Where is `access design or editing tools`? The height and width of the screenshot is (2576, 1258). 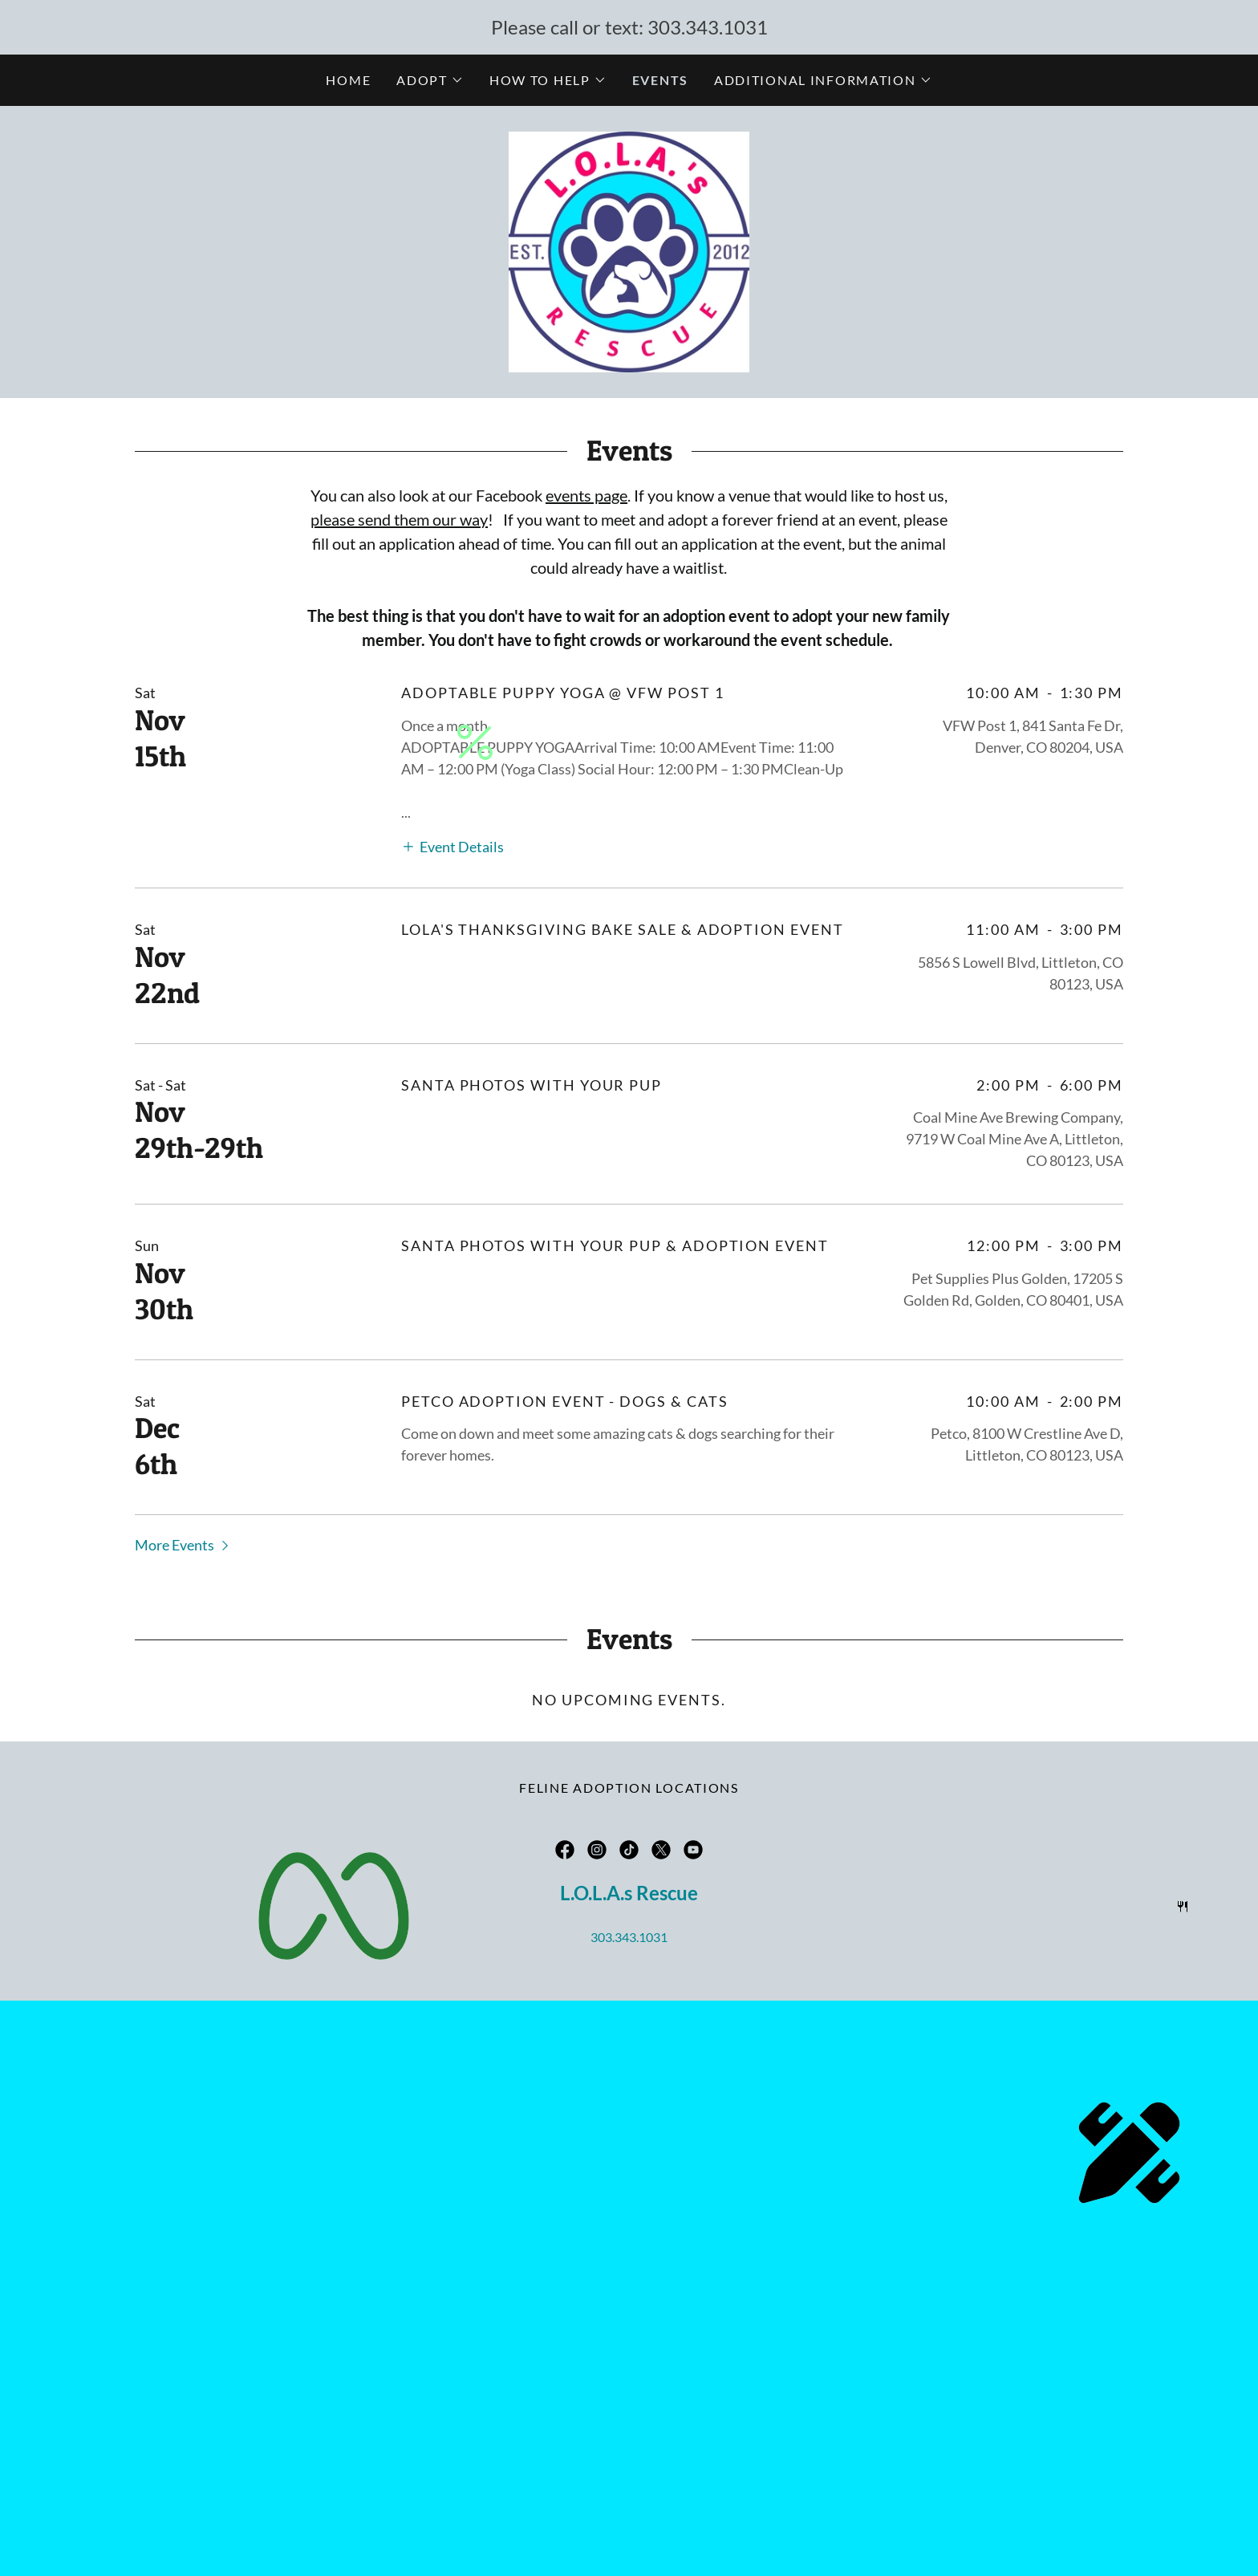 access design or editing tools is located at coordinates (1129, 2152).